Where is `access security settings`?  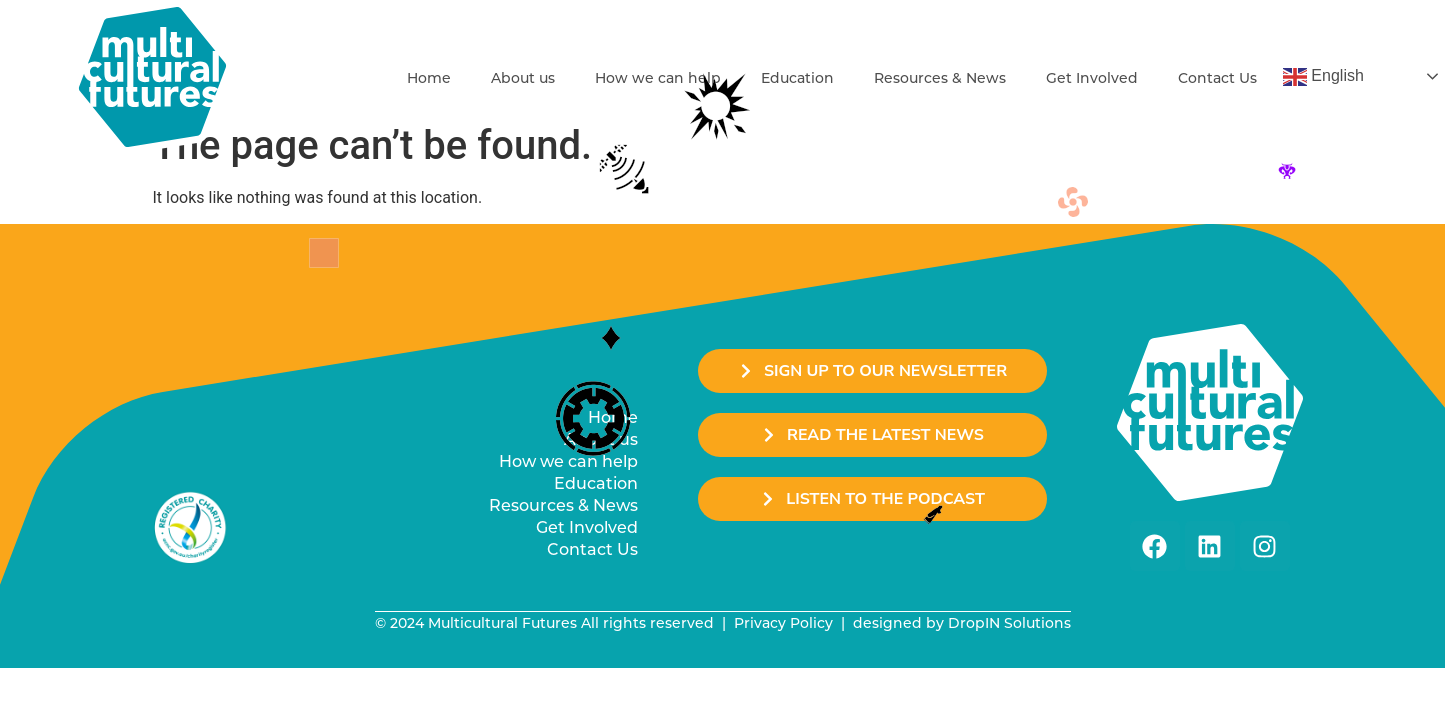 access security settings is located at coordinates (593, 418).